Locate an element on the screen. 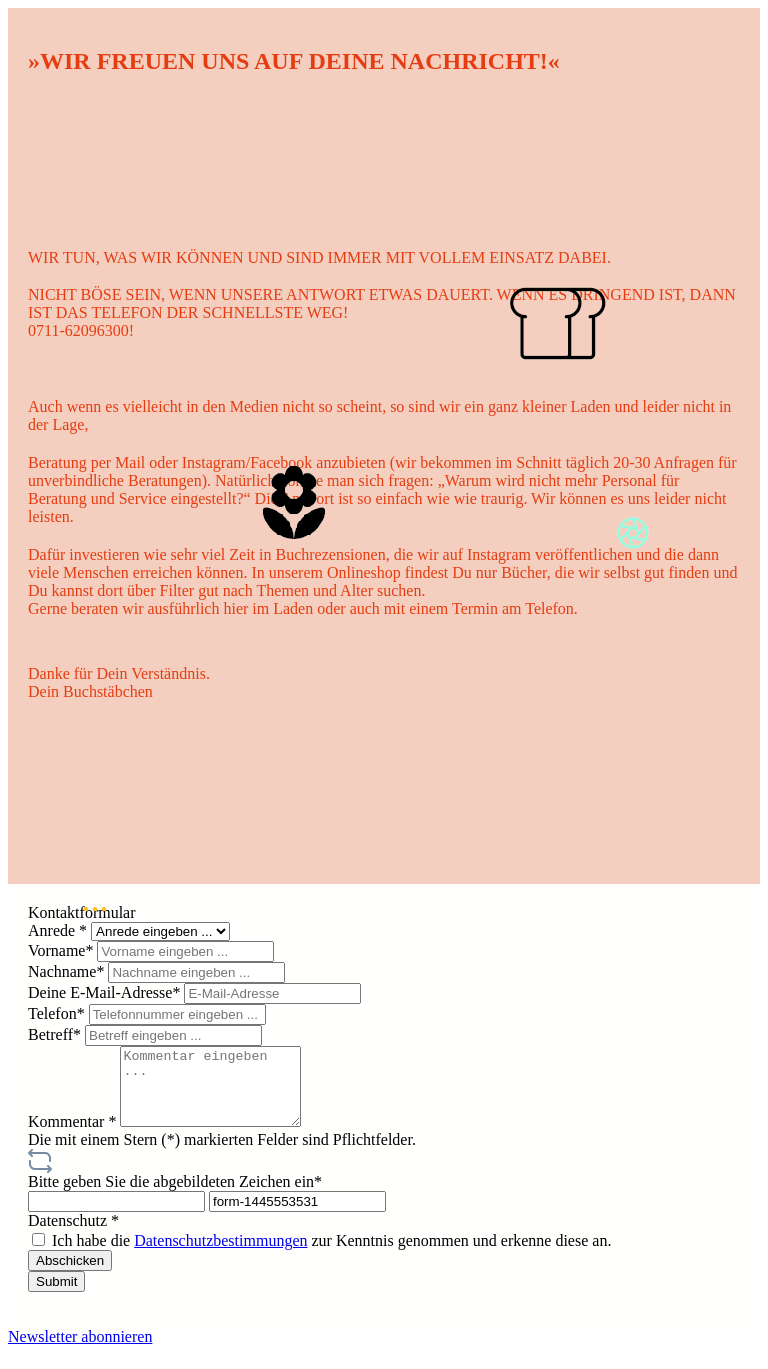 The image size is (768, 1369). adjust camera aperture settings is located at coordinates (633, 533).